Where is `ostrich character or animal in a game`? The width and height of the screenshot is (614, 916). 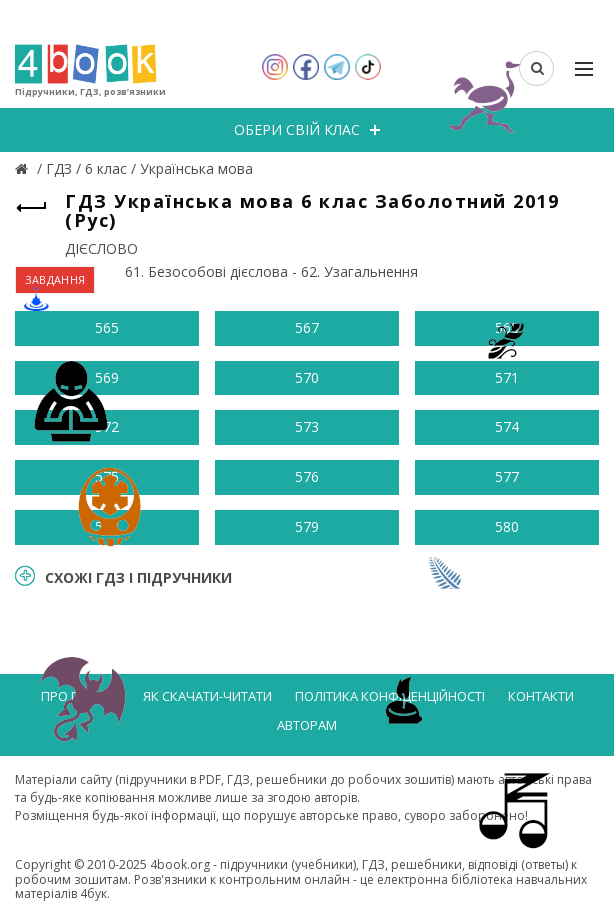 ostrich character or animal in a game is located at coordinates (485, 97).